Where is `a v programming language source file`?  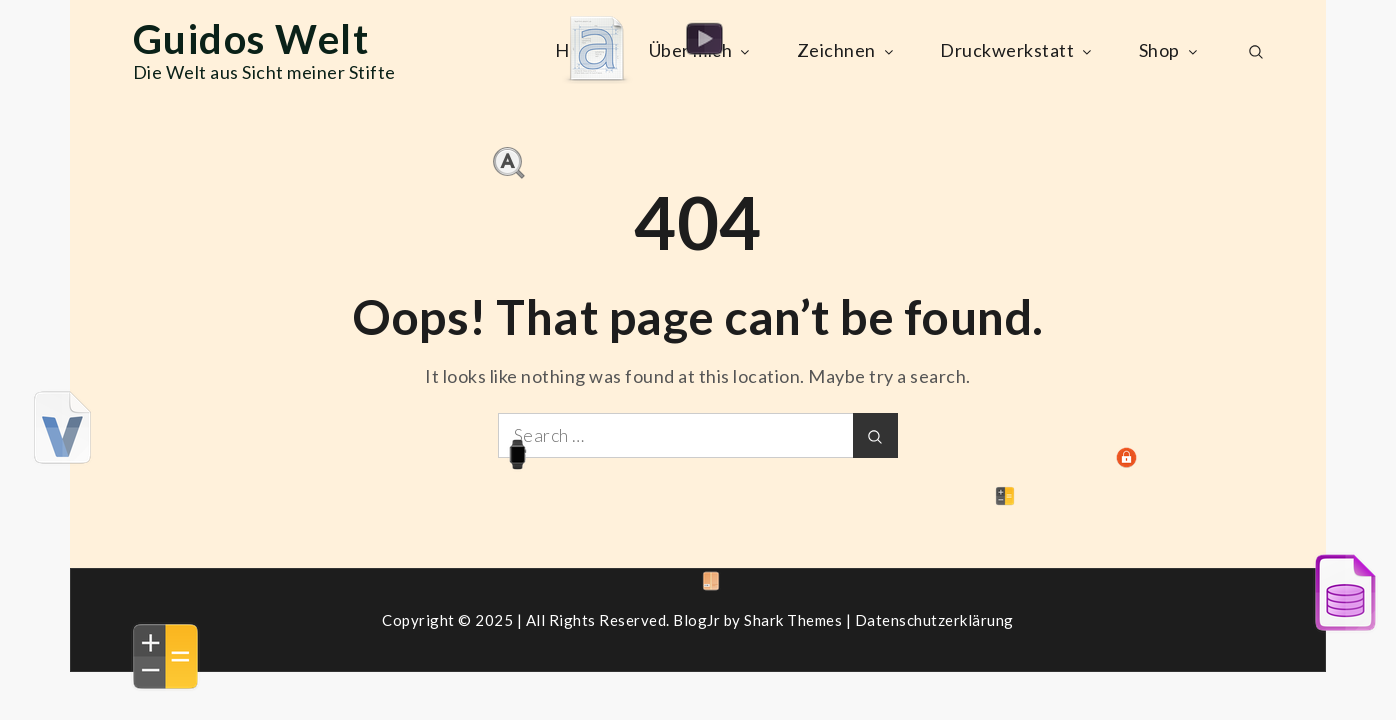
a v programming language source file is located at coordinates (62, 427).